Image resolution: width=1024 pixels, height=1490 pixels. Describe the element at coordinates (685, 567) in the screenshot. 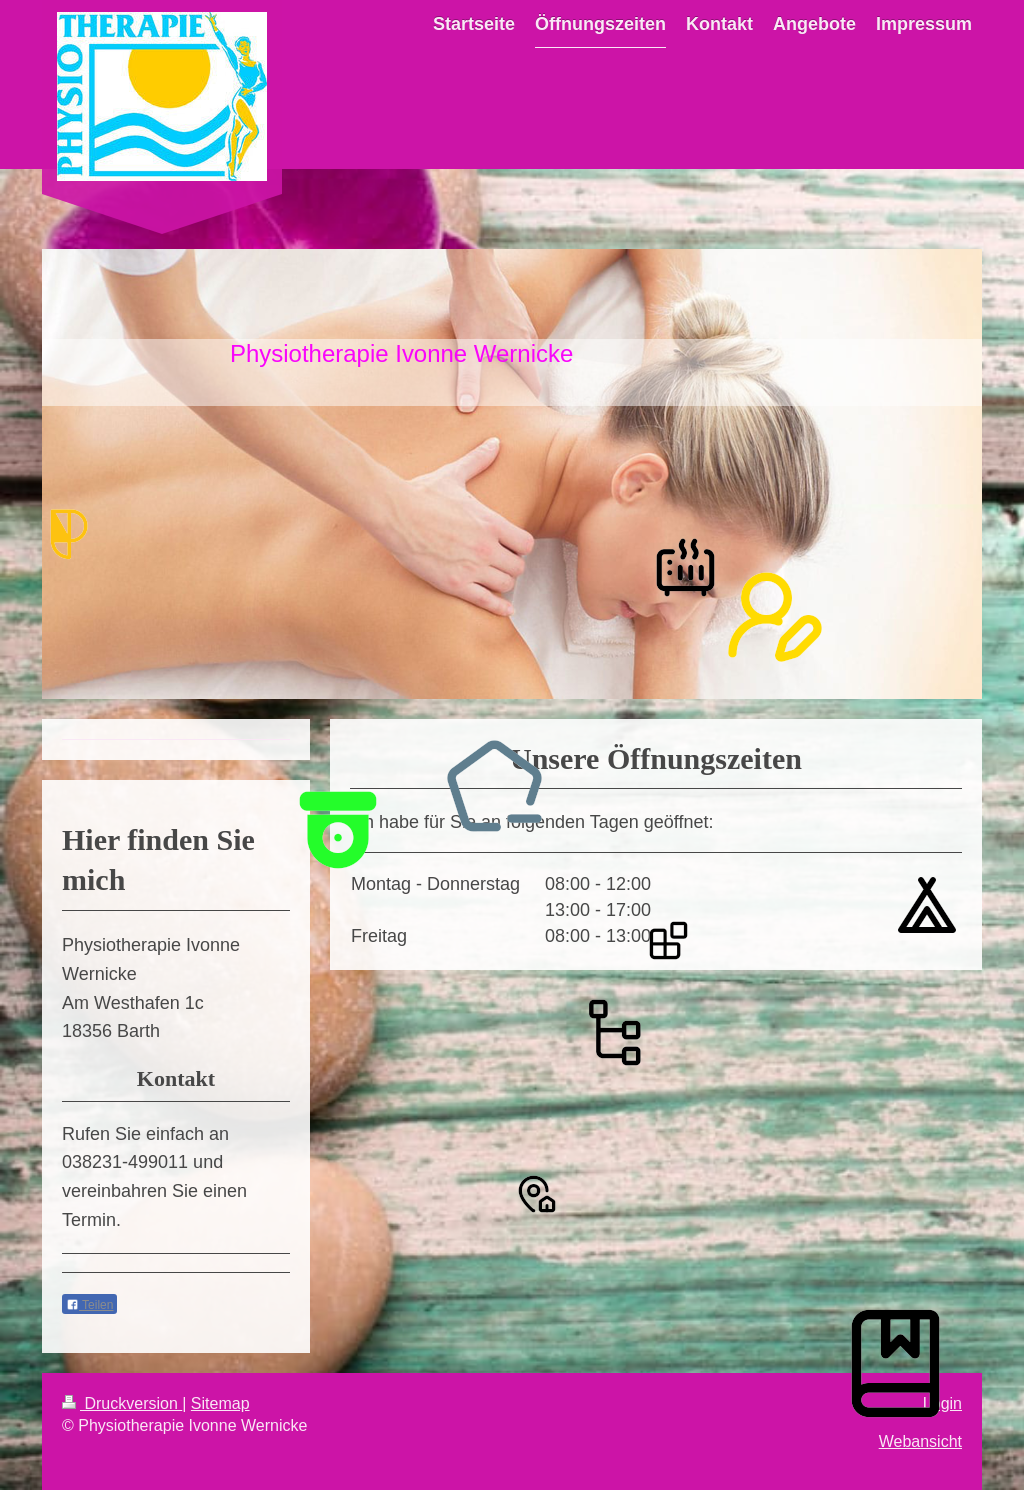

I see `adjust heater or heating settings` at that location.